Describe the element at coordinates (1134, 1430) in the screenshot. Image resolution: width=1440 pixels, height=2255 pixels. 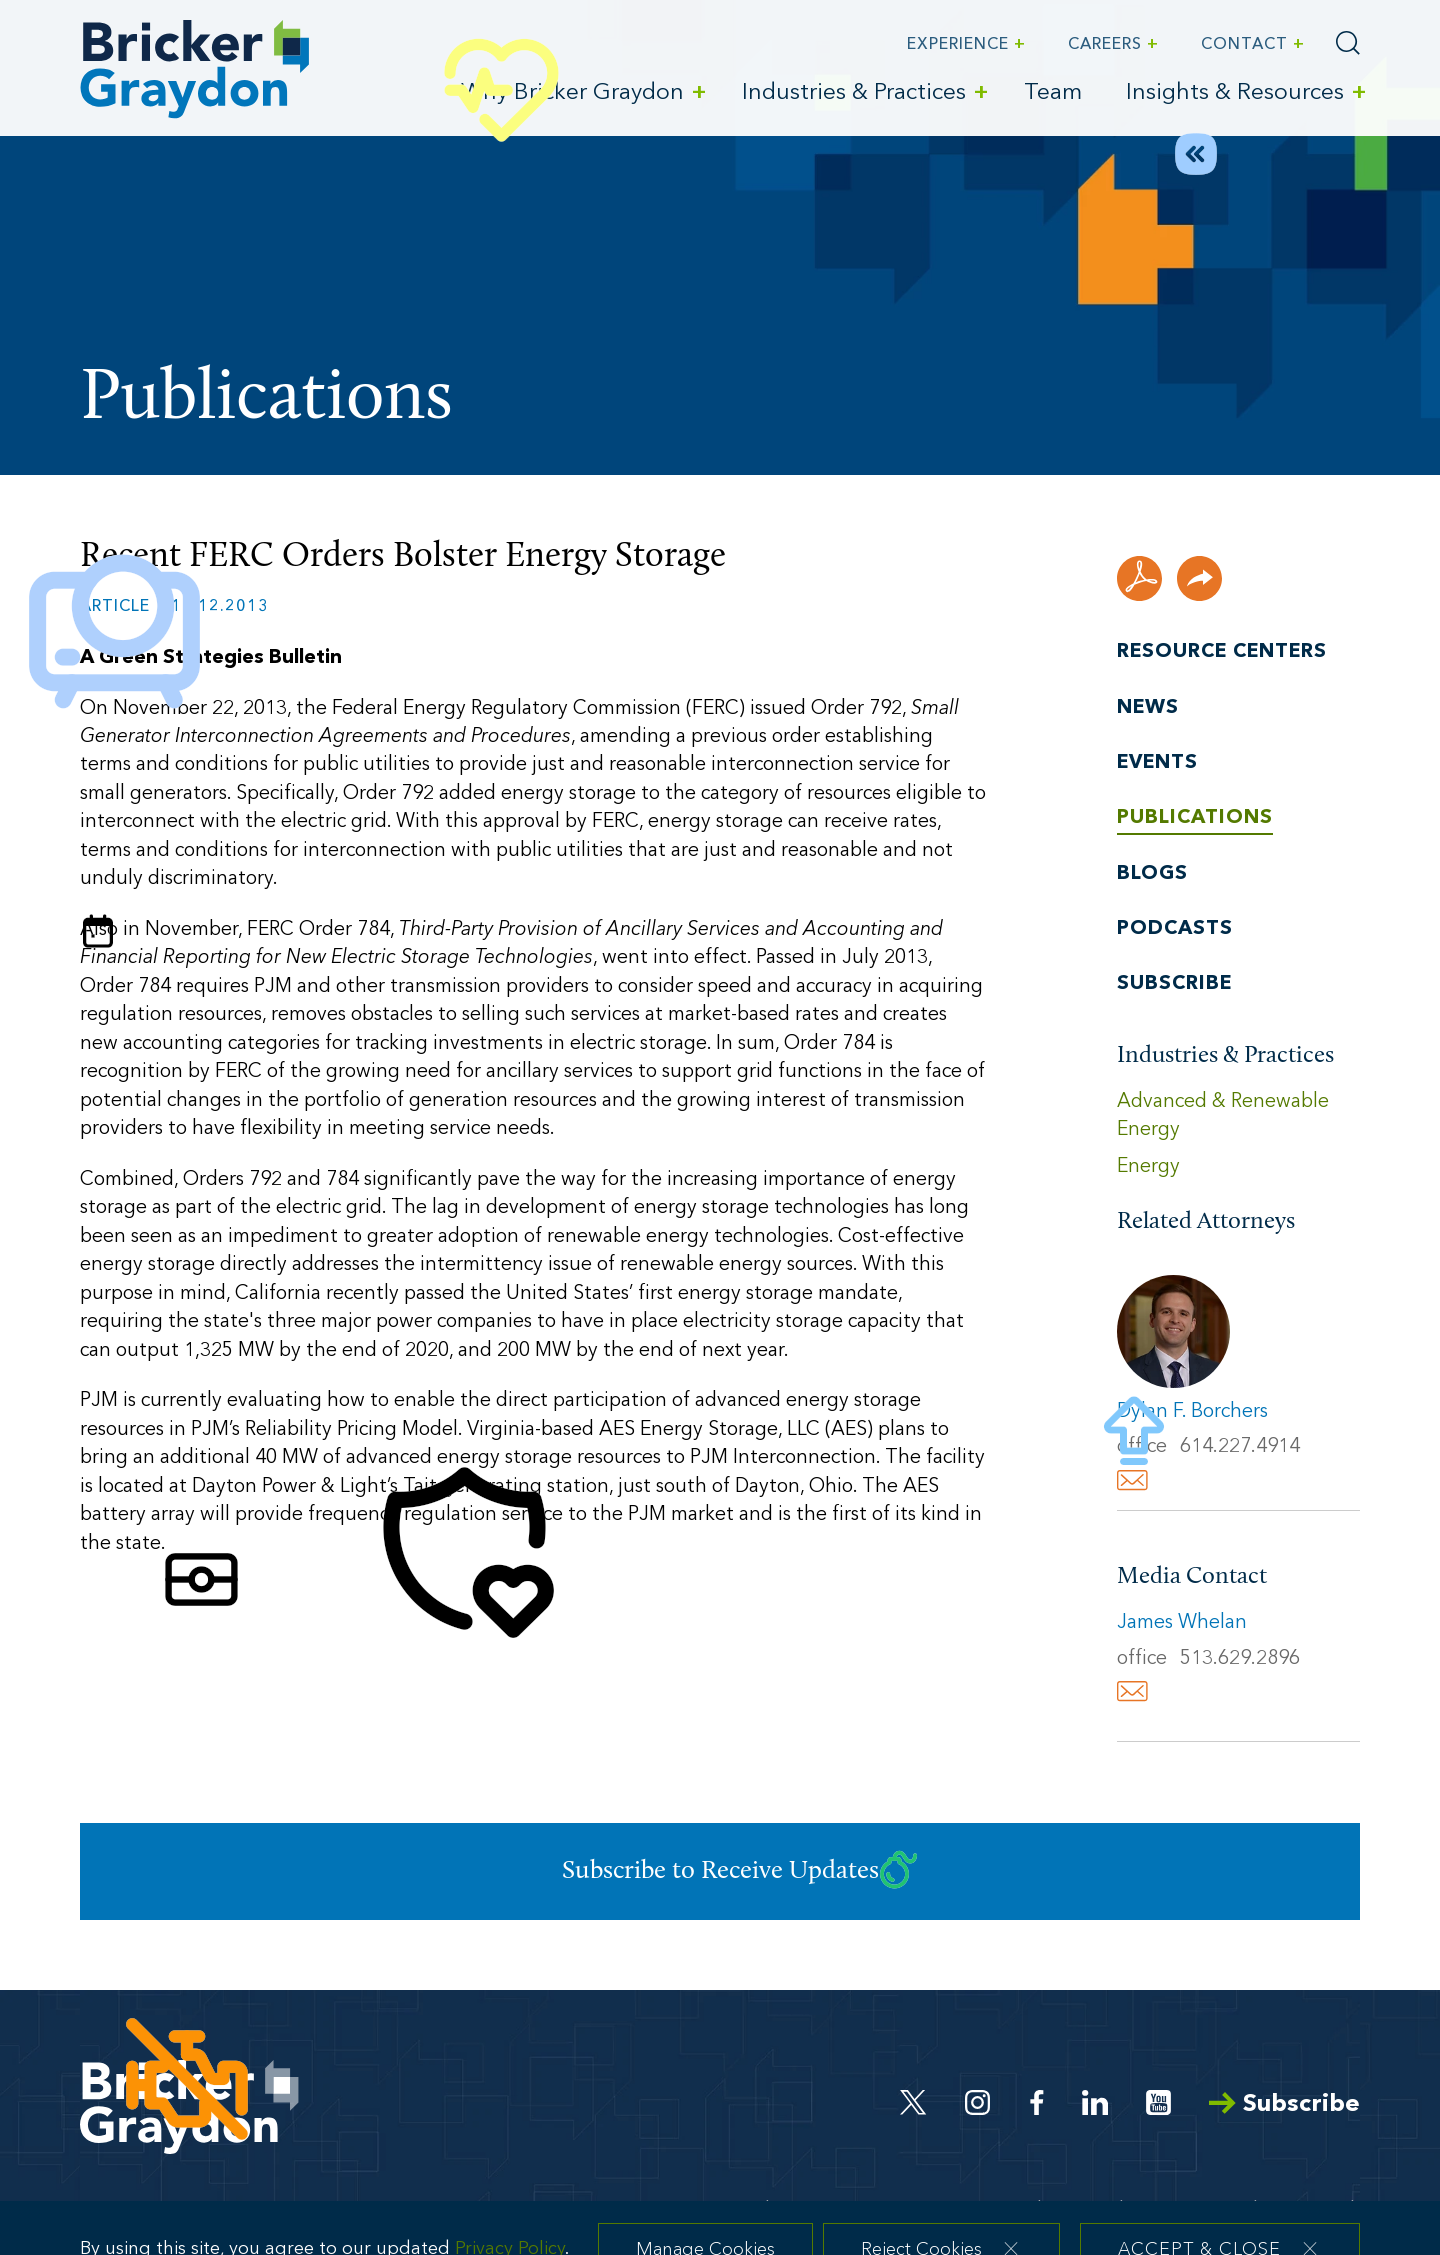
I see `upload a file or document` at that location.